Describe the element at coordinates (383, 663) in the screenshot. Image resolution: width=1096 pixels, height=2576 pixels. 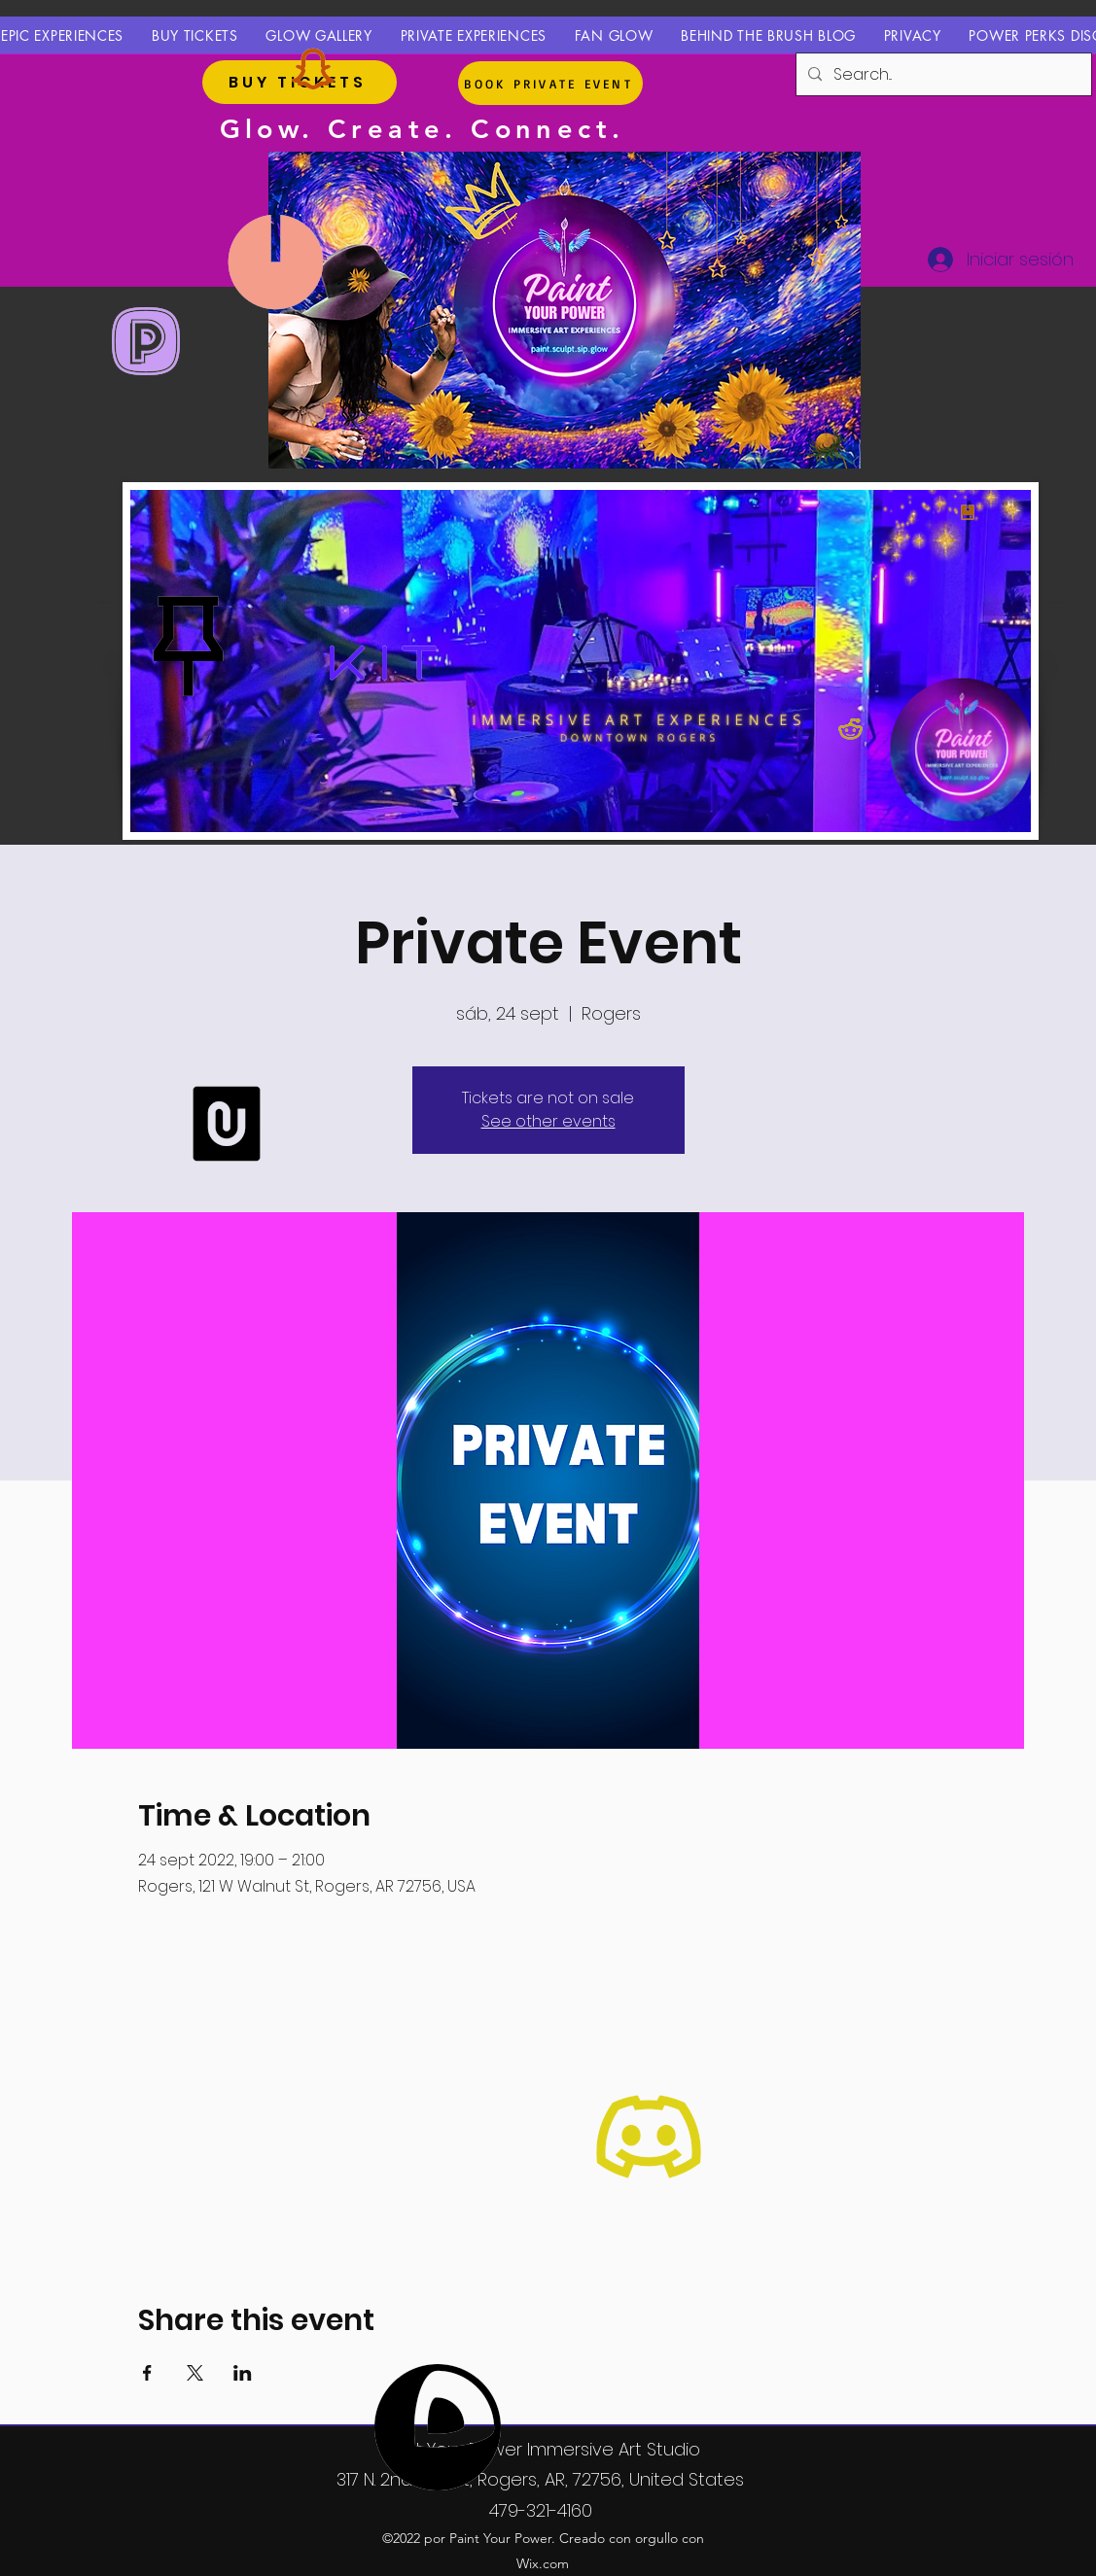
I see `kit email marketing platform logo` at that location.